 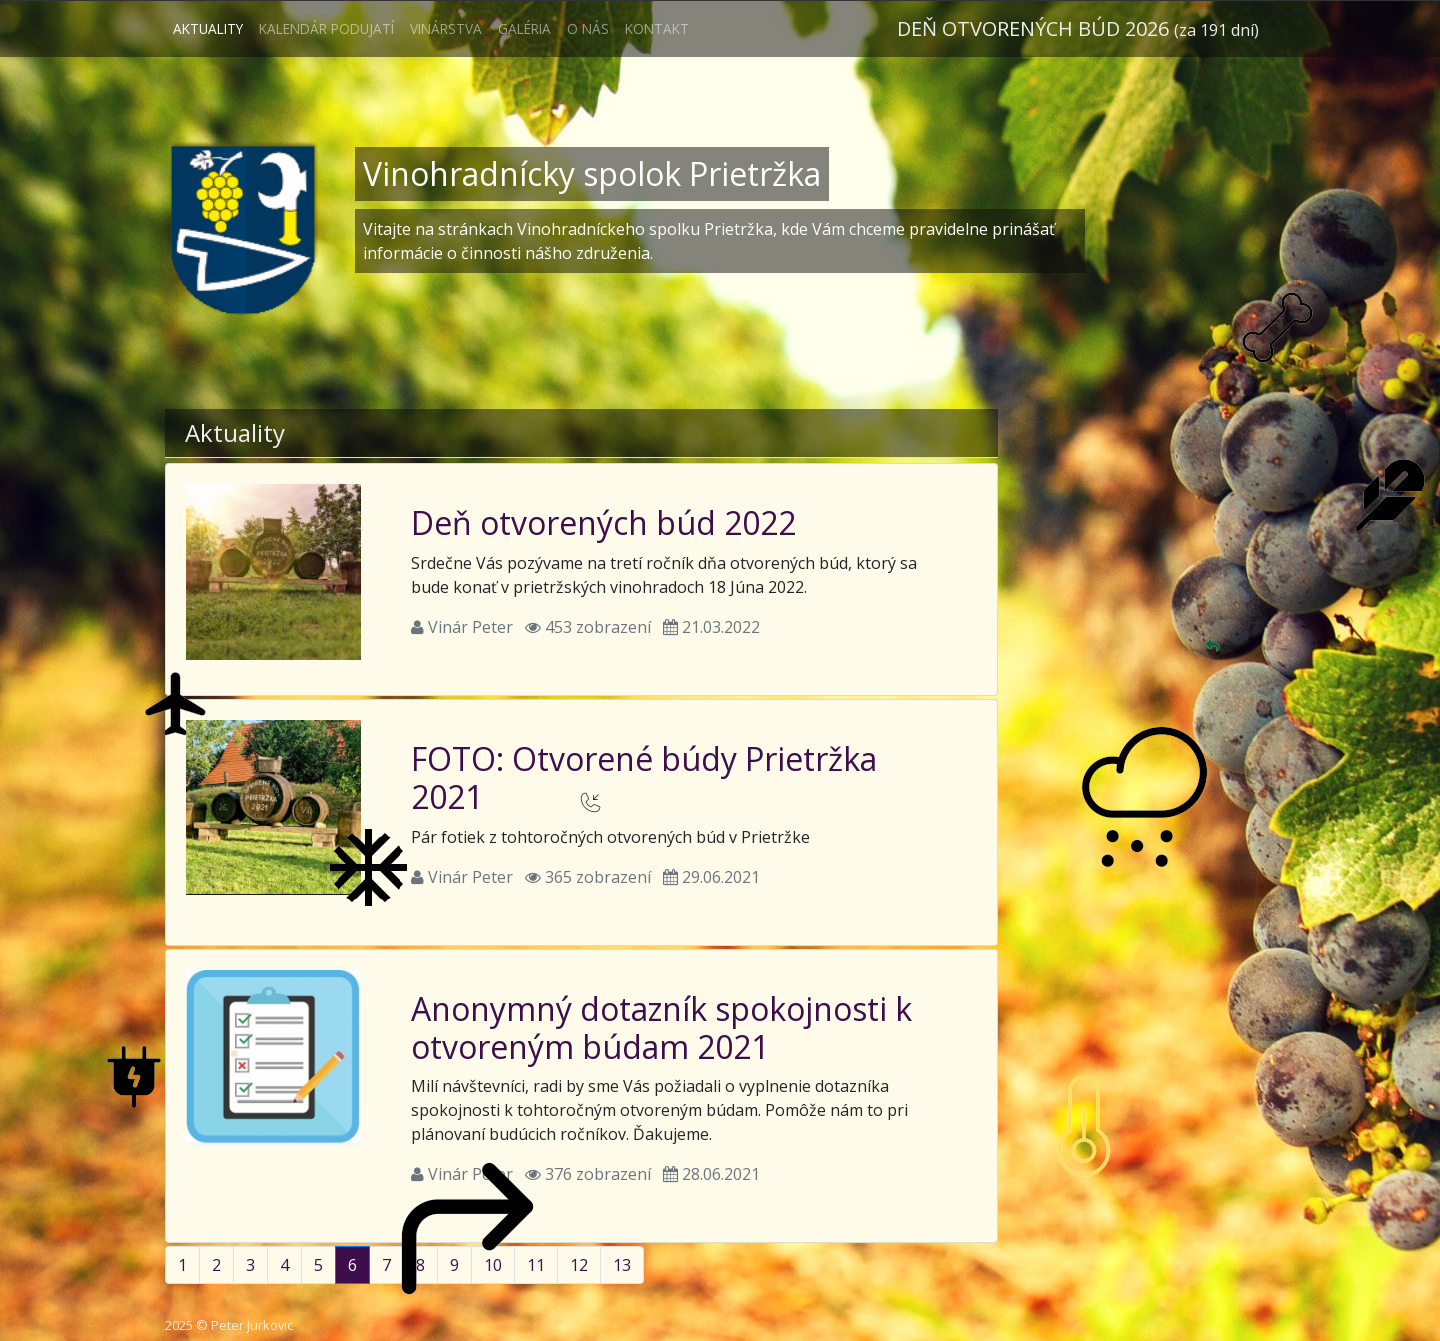 What do you see at coordinates (591, 802) in the screenshot?
I see `incoming call notification` at bounding box center [591, 802].